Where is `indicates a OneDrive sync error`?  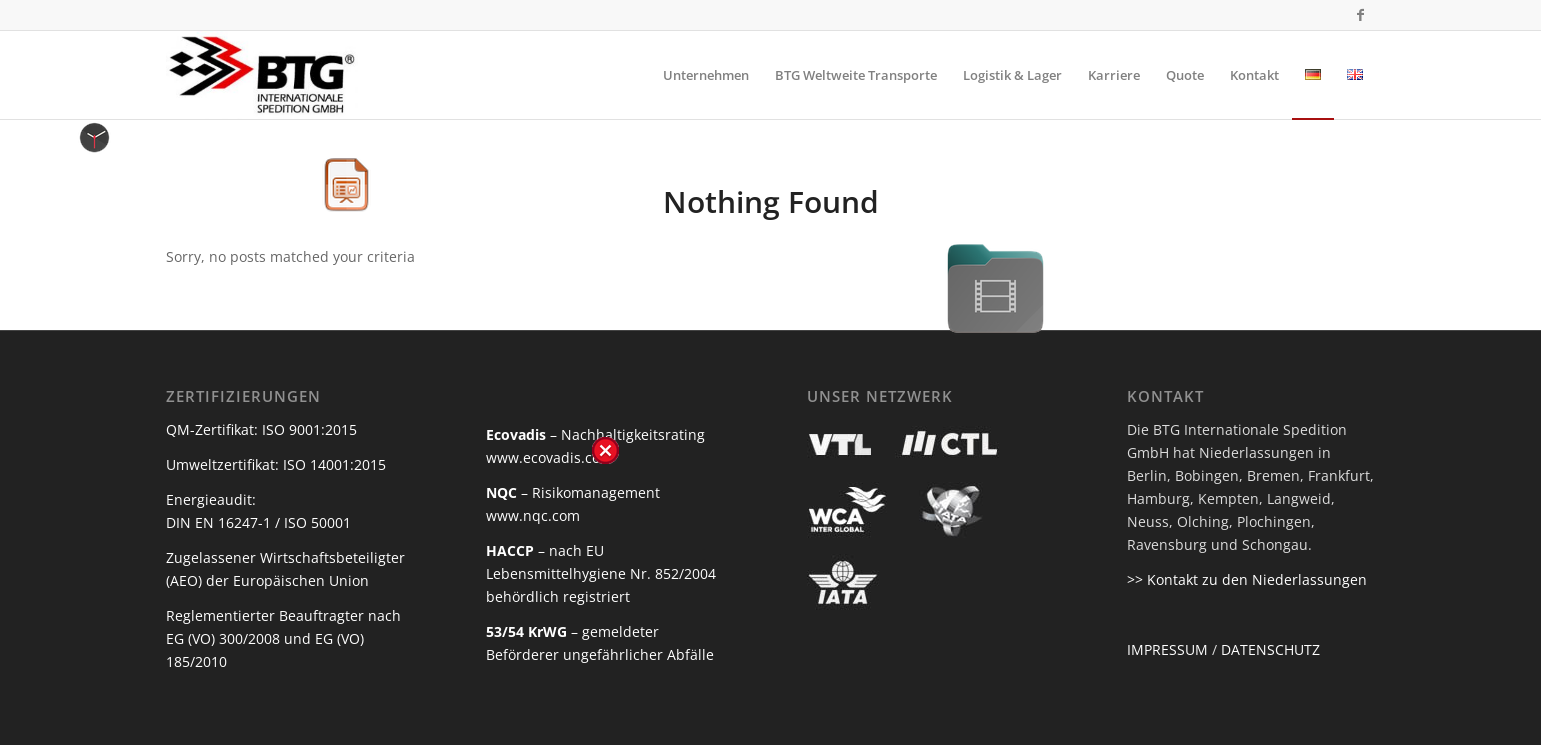 indicates a OneDrive sync error is located at coordinates (605, 450).